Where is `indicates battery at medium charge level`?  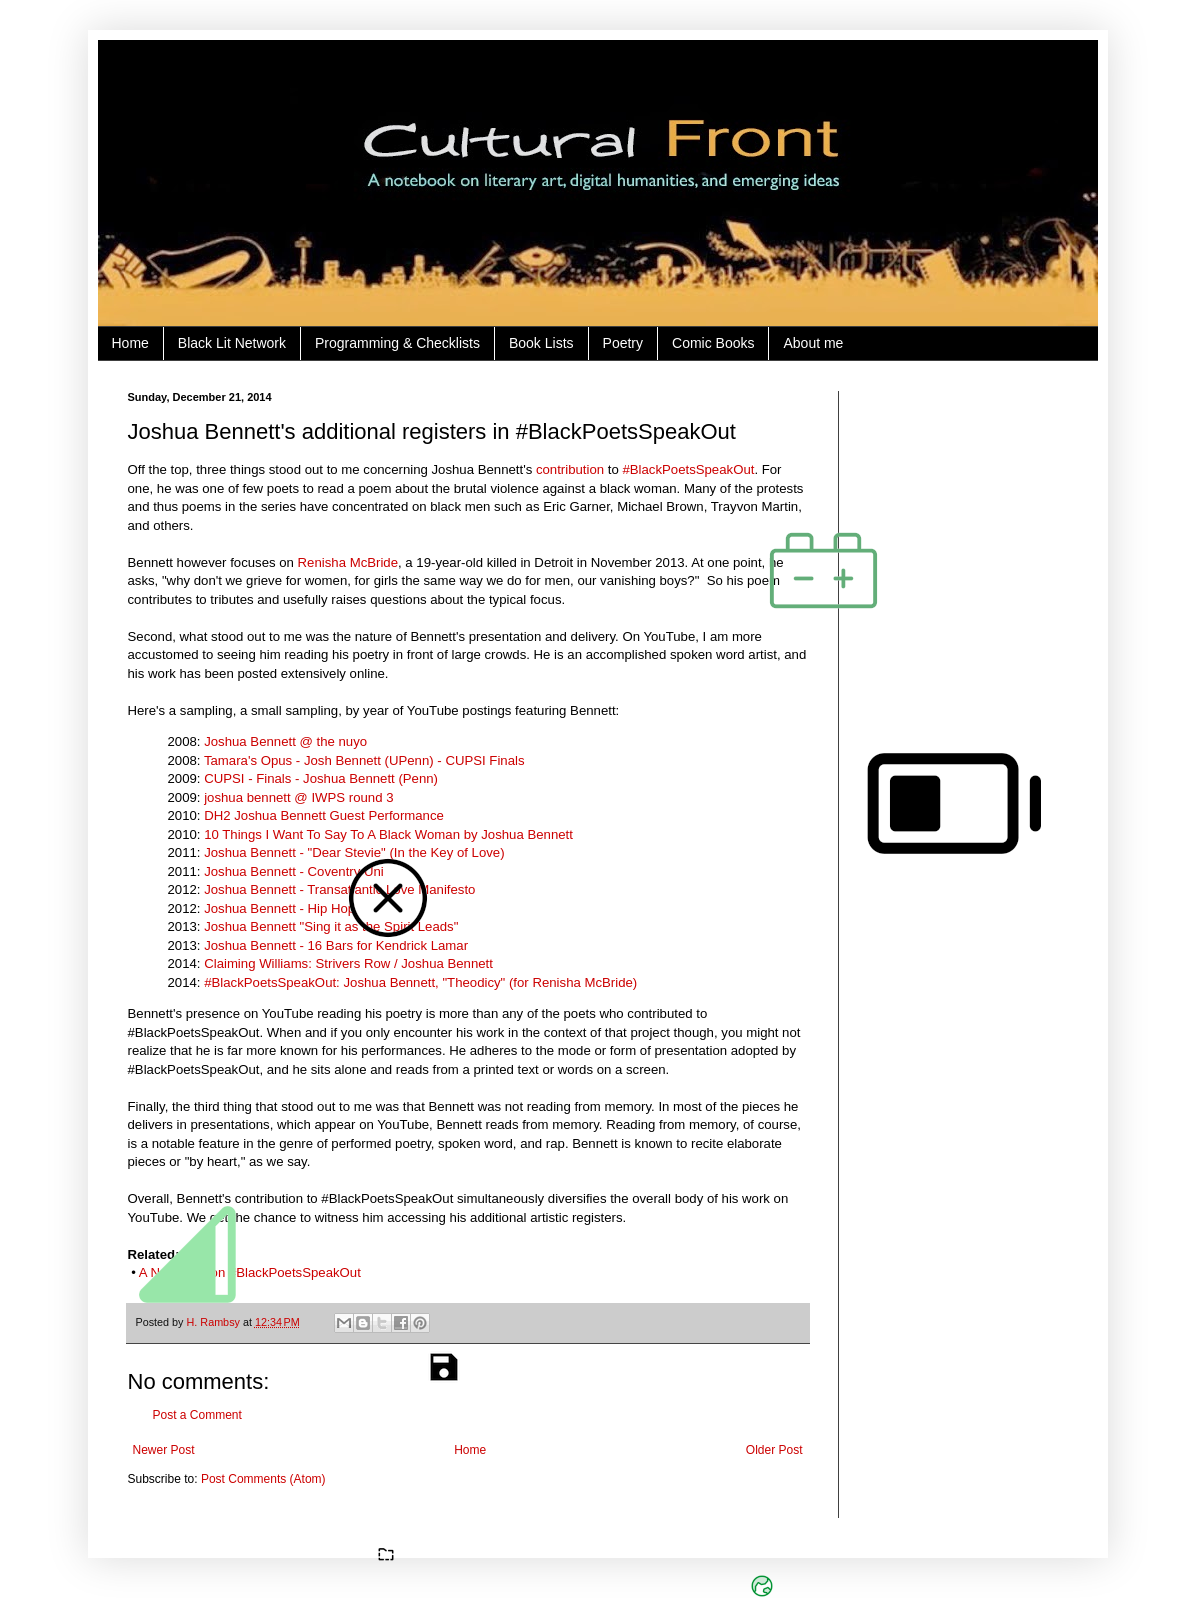 indicates battery at medium charge level is located at coordinates (951, 803).